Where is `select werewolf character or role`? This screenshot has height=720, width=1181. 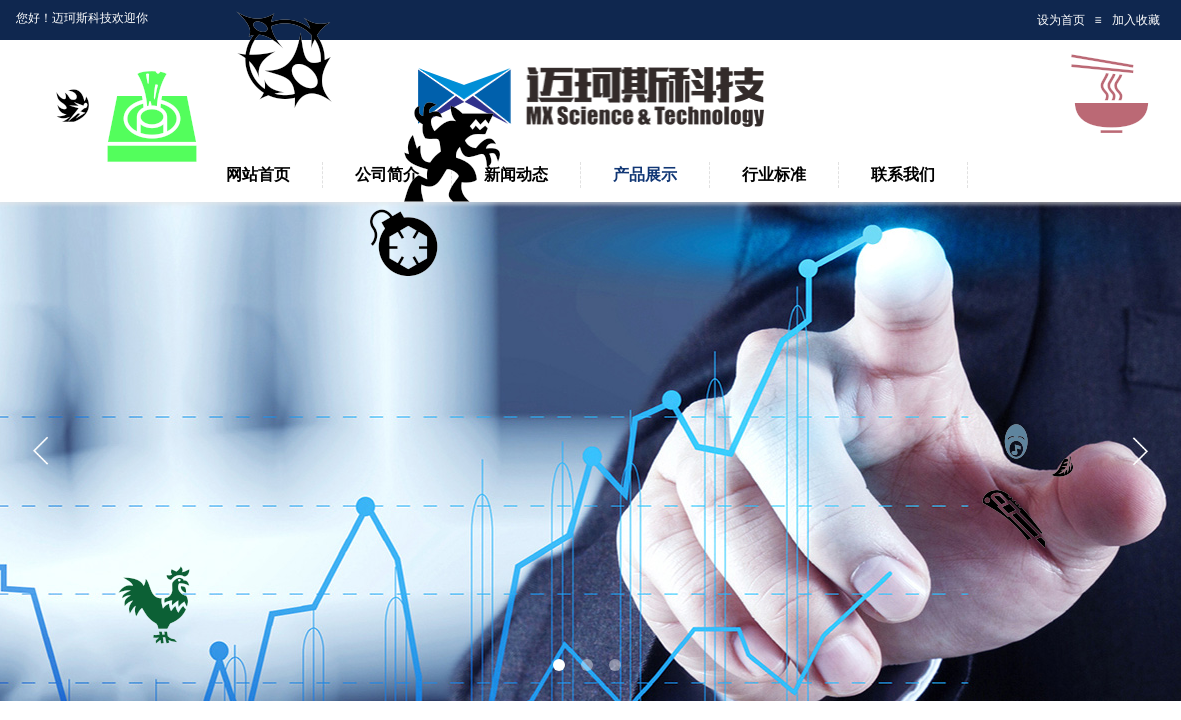
select werewolf character or role is located at coordinates (452, 152).